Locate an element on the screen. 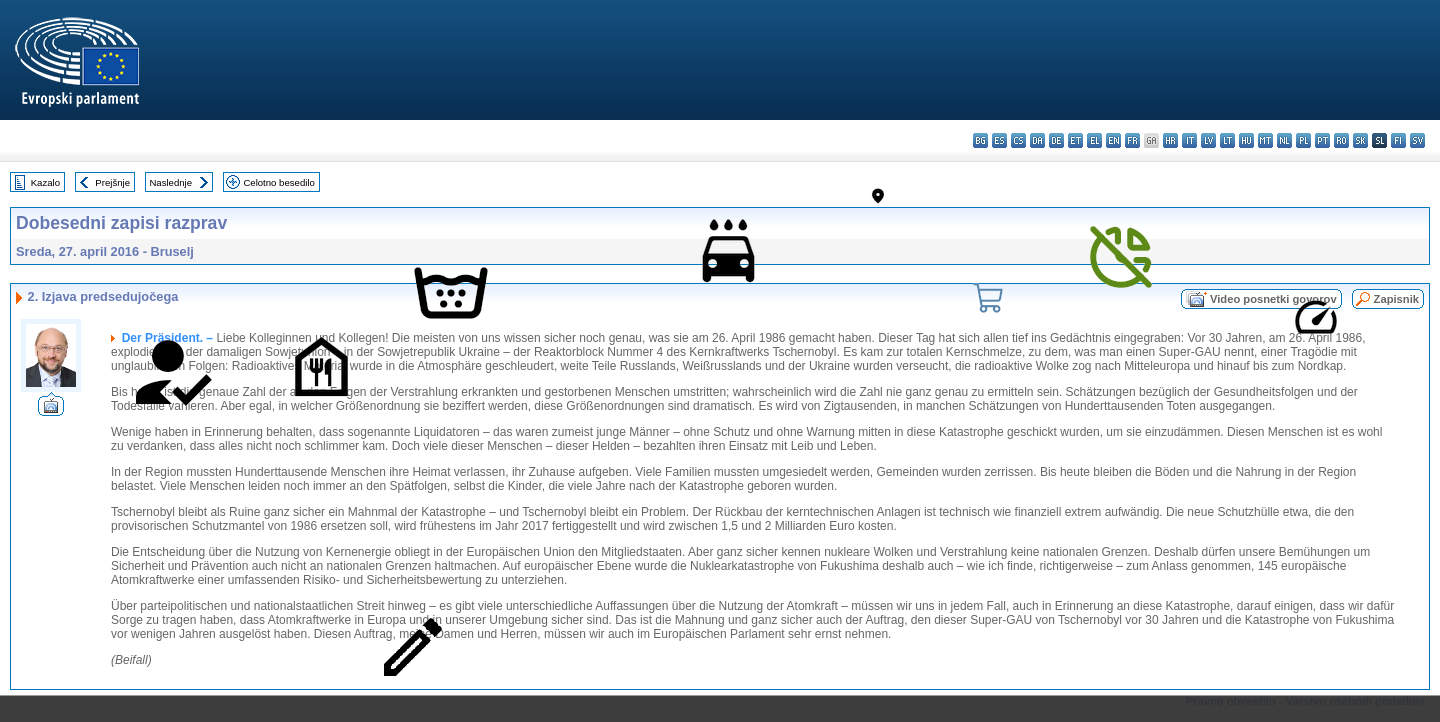  wash at high temperature setting (5 dots) is located at coordinates (451, 293).